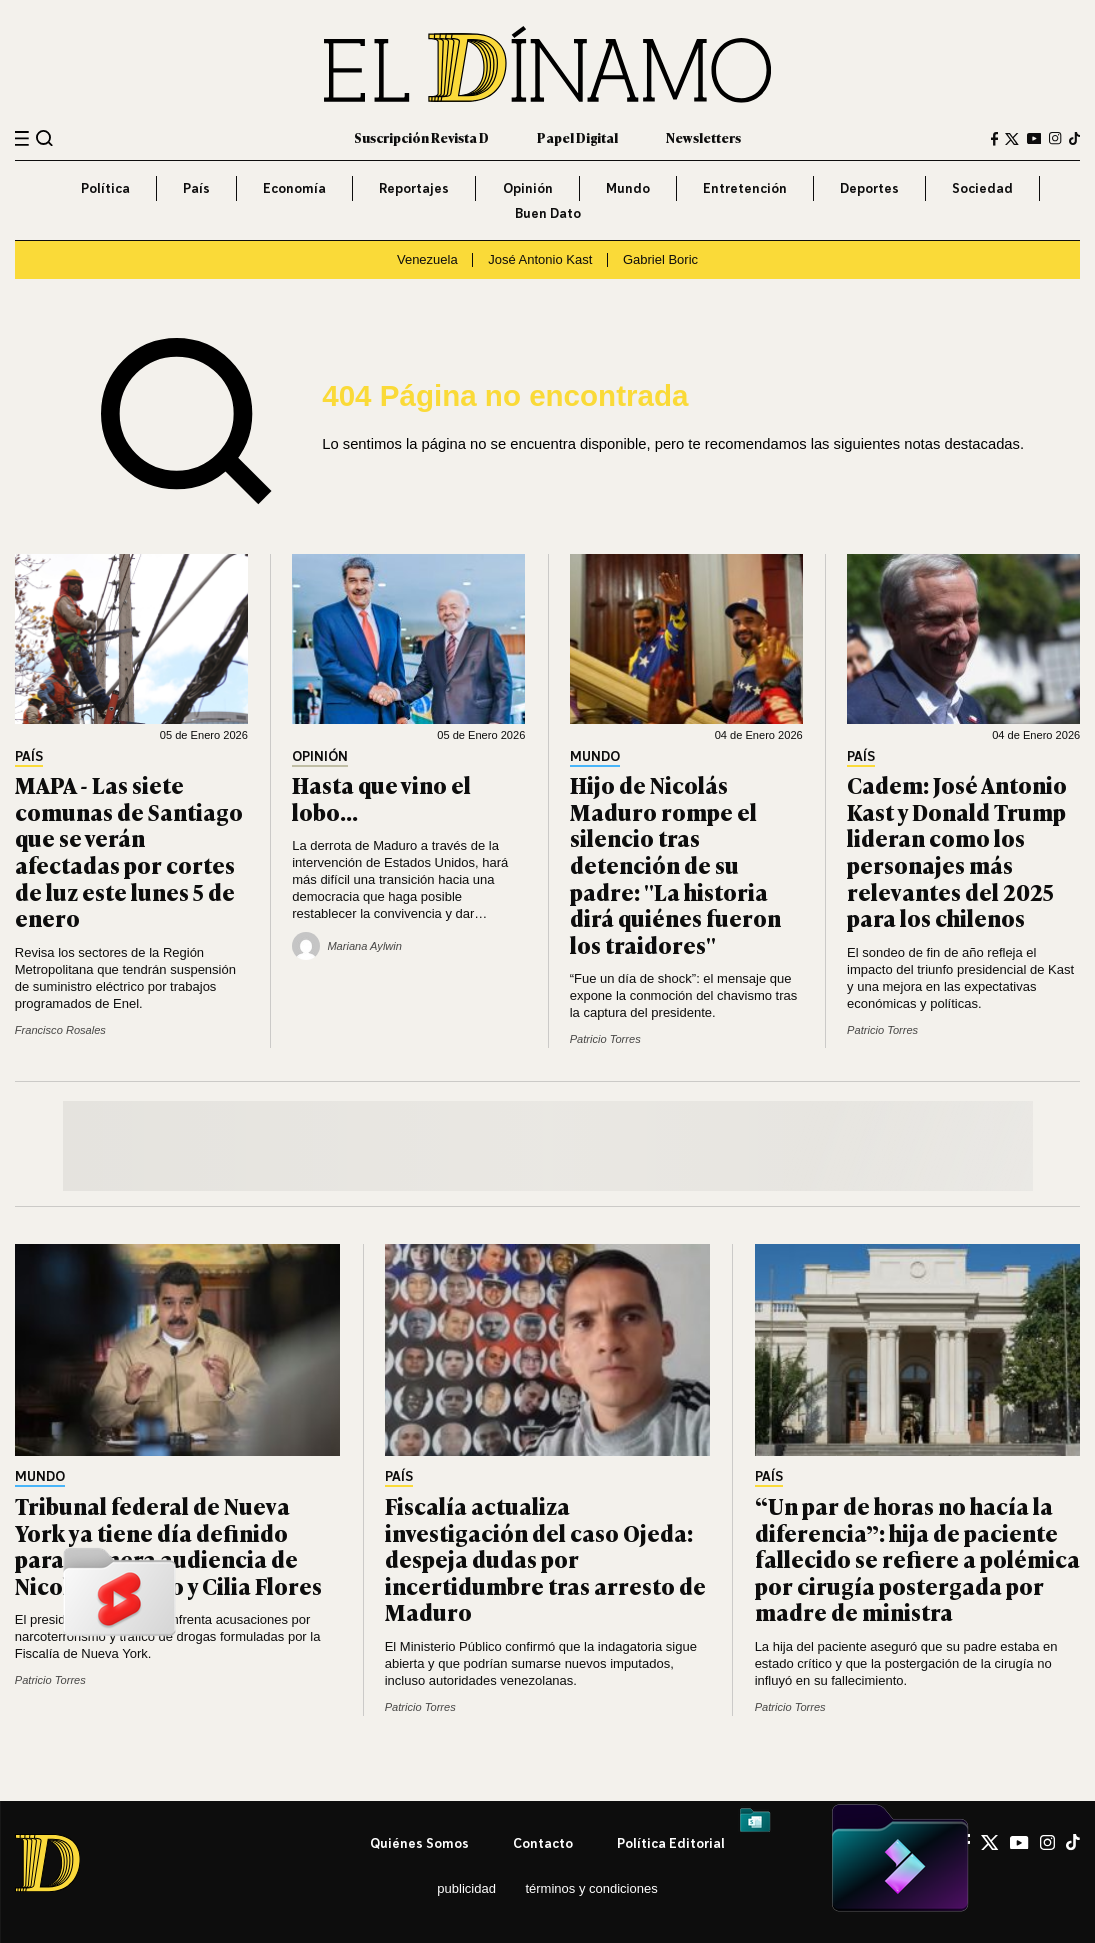 The width and height of the screenshot is (1095, 1943). I want to click on open wondershare filmora go project files, so click(899, 1861).